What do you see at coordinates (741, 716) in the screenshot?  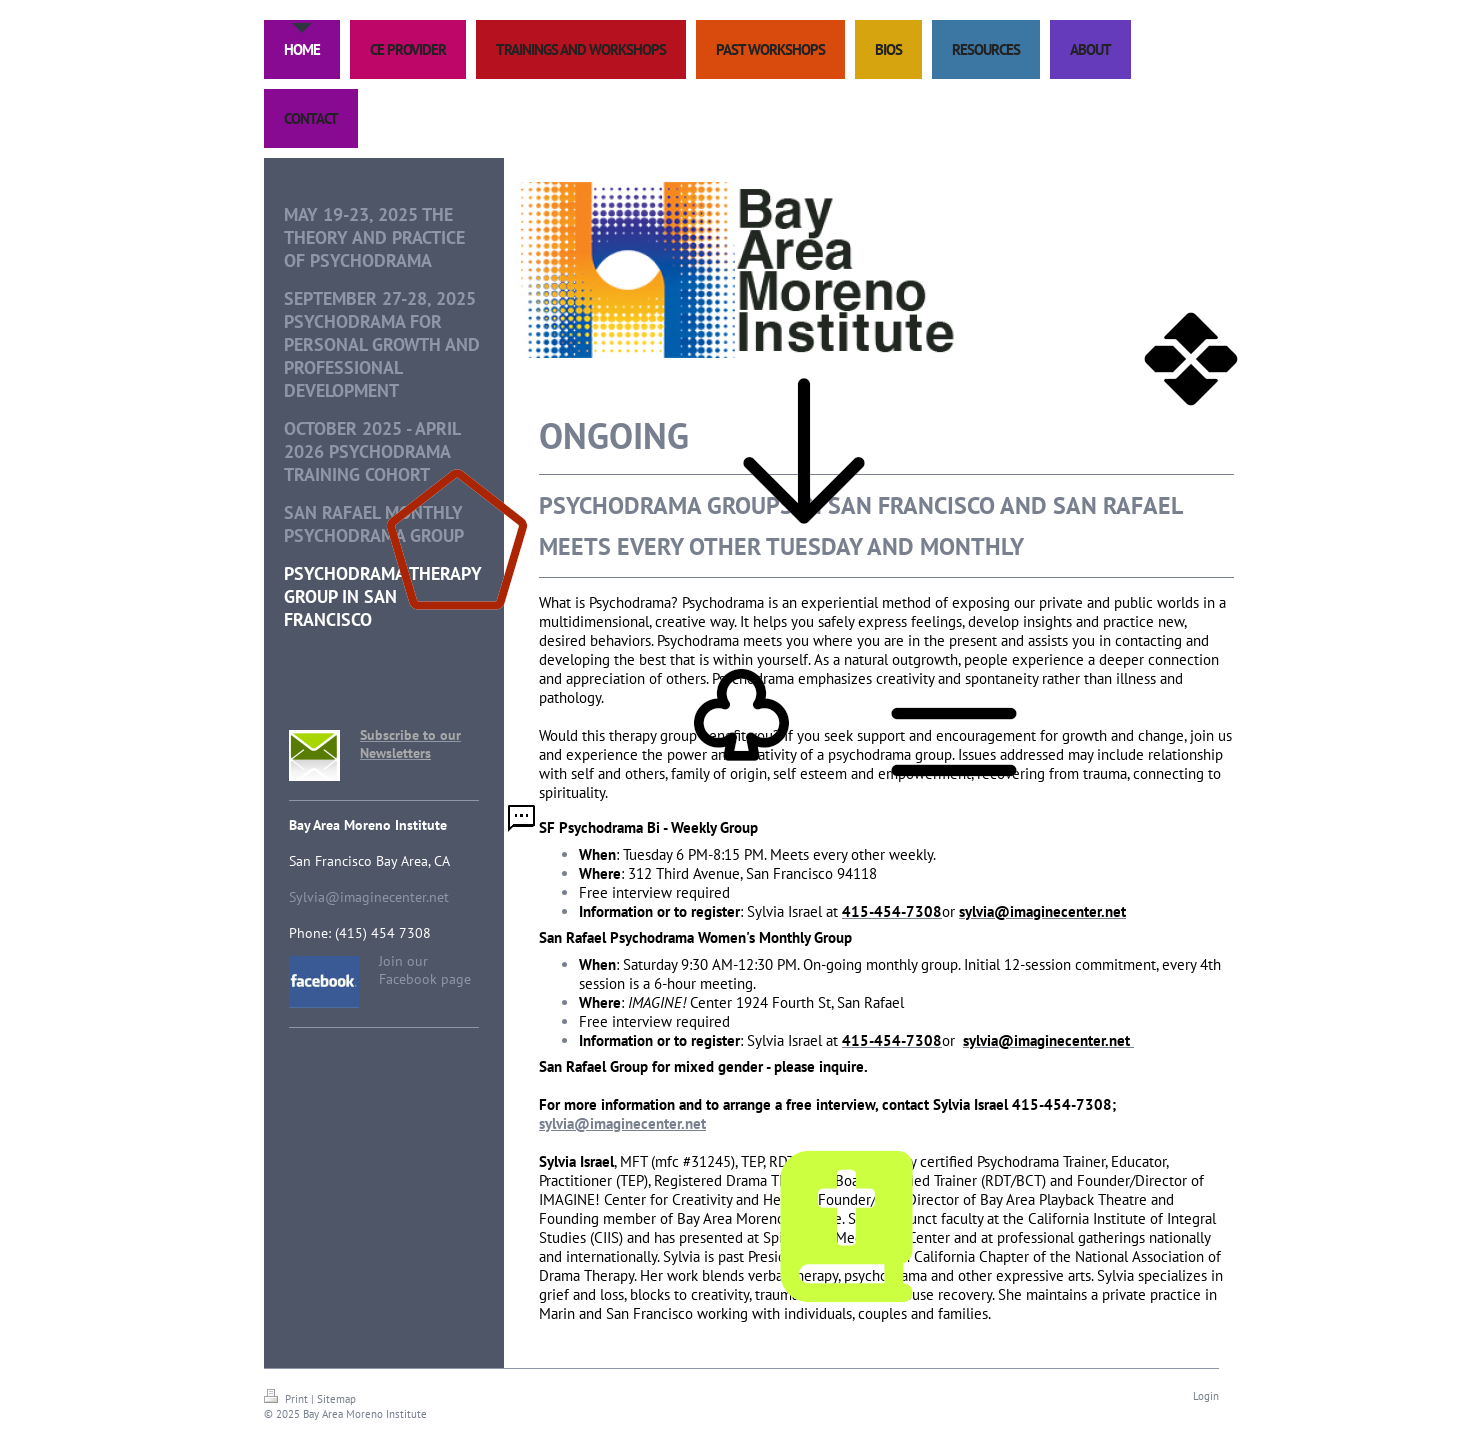 I see `select clubs suit in a card game` at bounding box center [741, 716].